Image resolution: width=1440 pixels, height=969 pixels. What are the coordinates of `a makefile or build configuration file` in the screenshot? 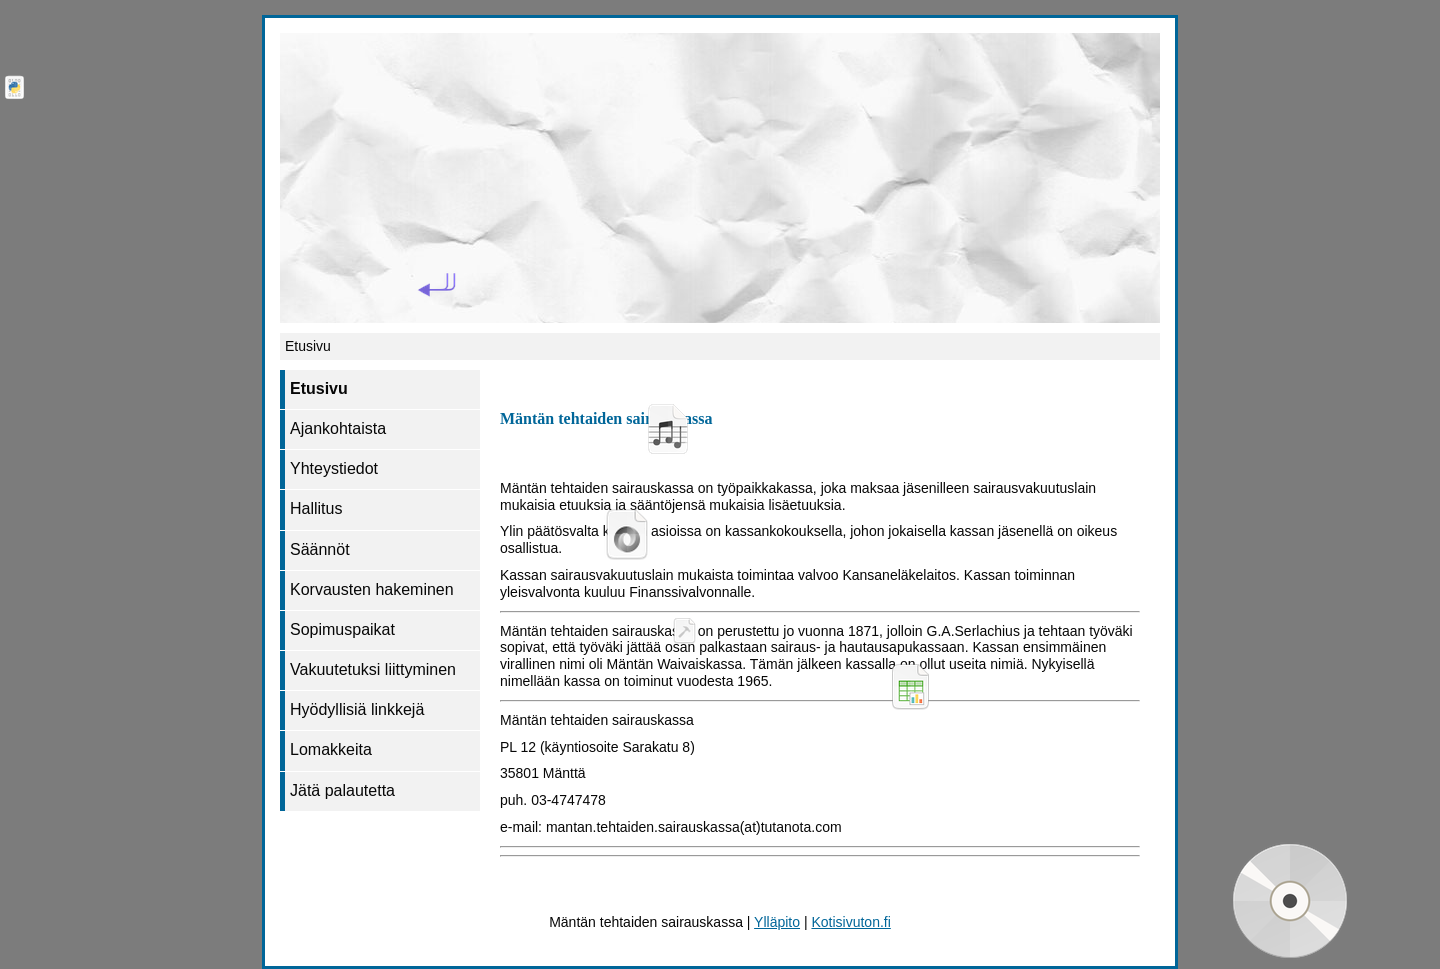 It's located at (684, 630).